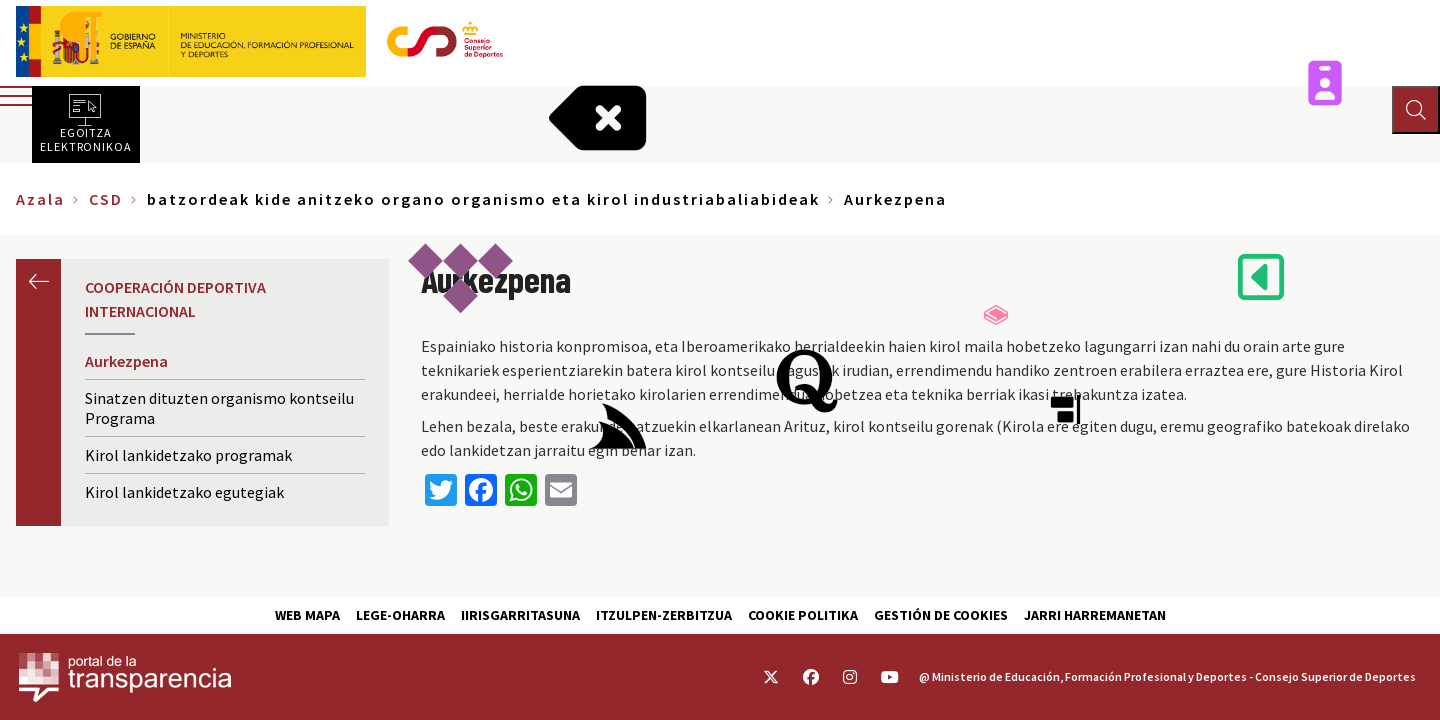  What do you see at coordinates (1065, 409) in the screenshot?
I see `align selected items to the right edge` at bounding box center [1065, 409].